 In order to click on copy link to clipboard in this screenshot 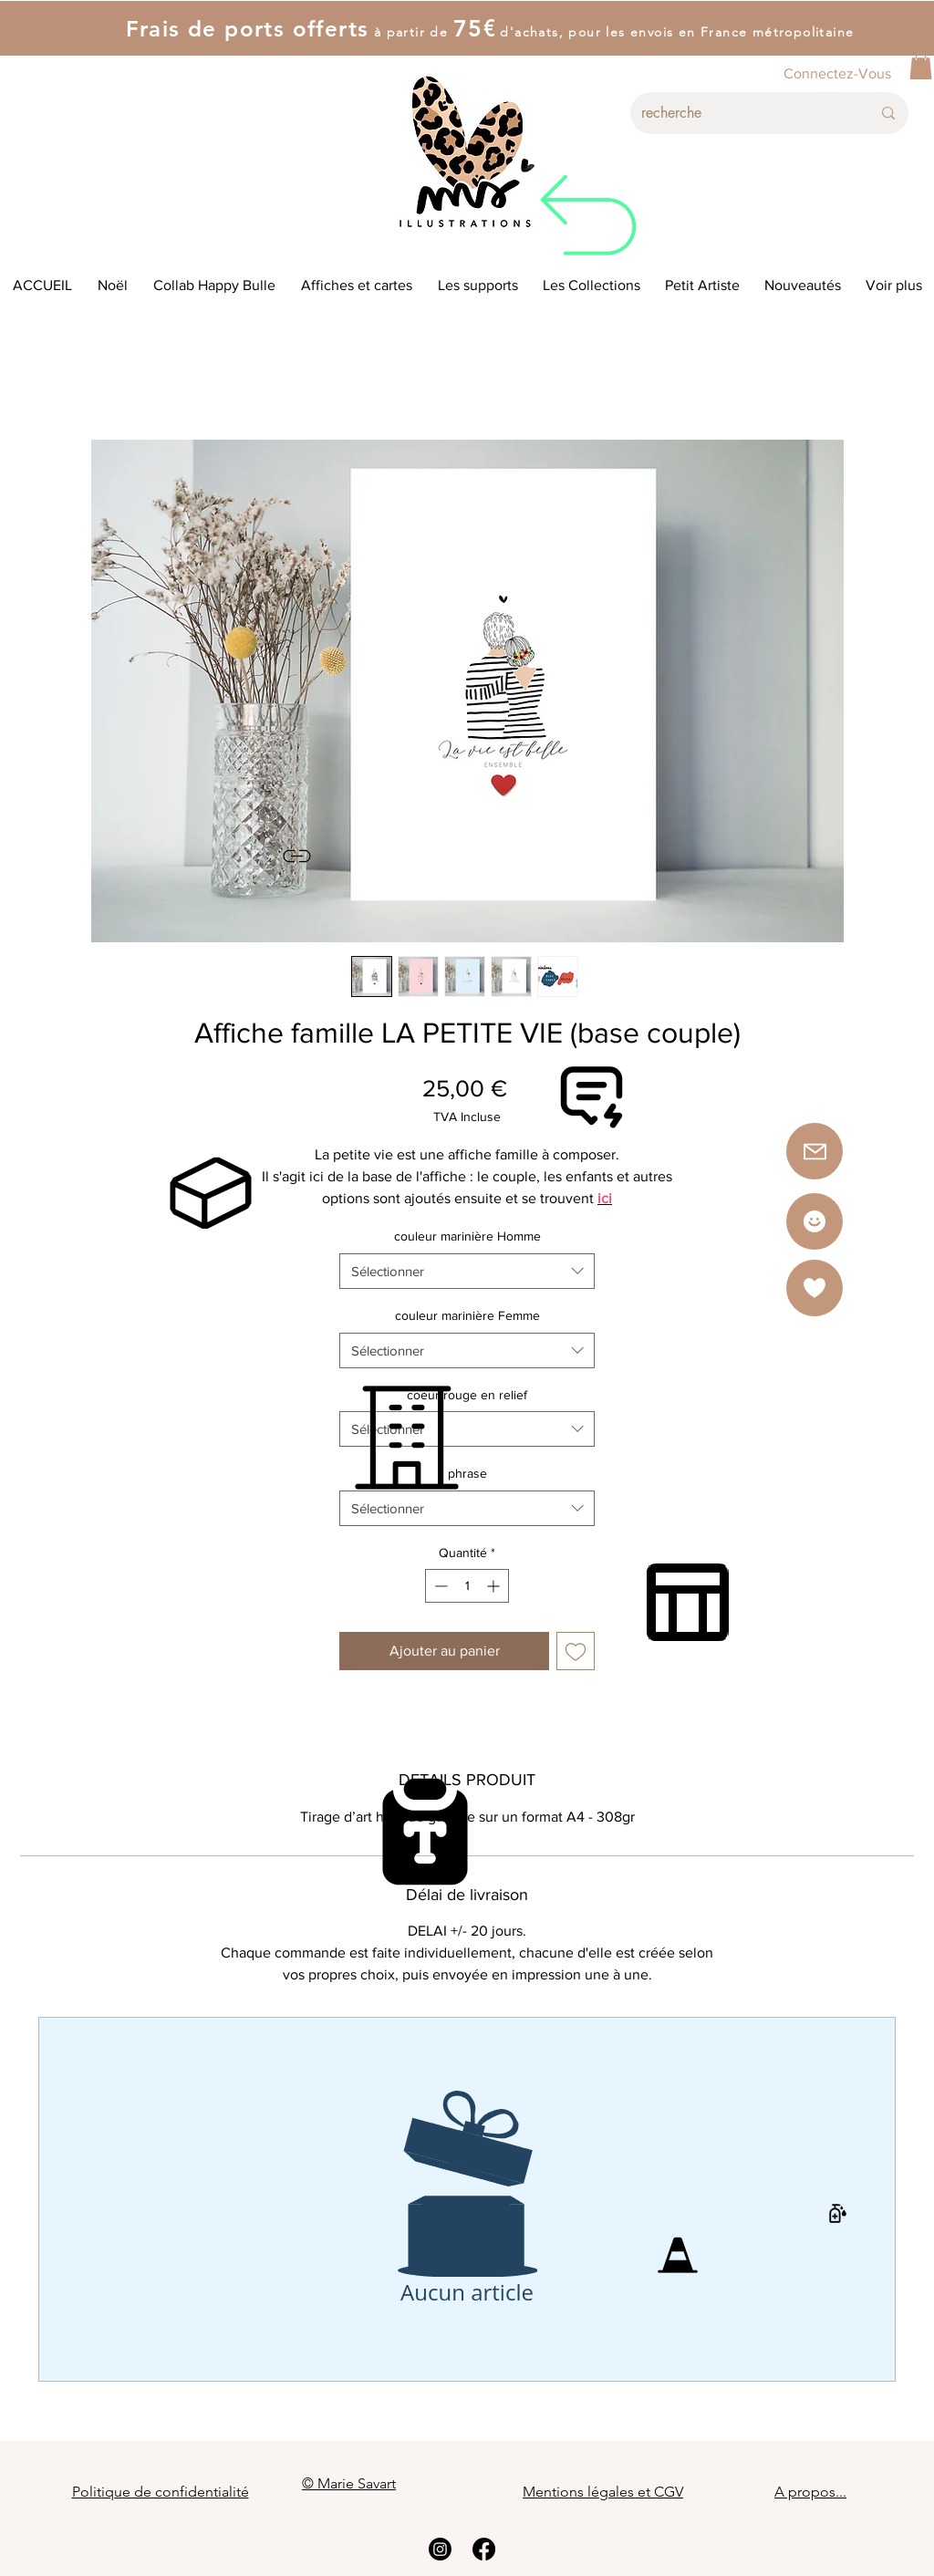, I will do `click(296, 856)`.